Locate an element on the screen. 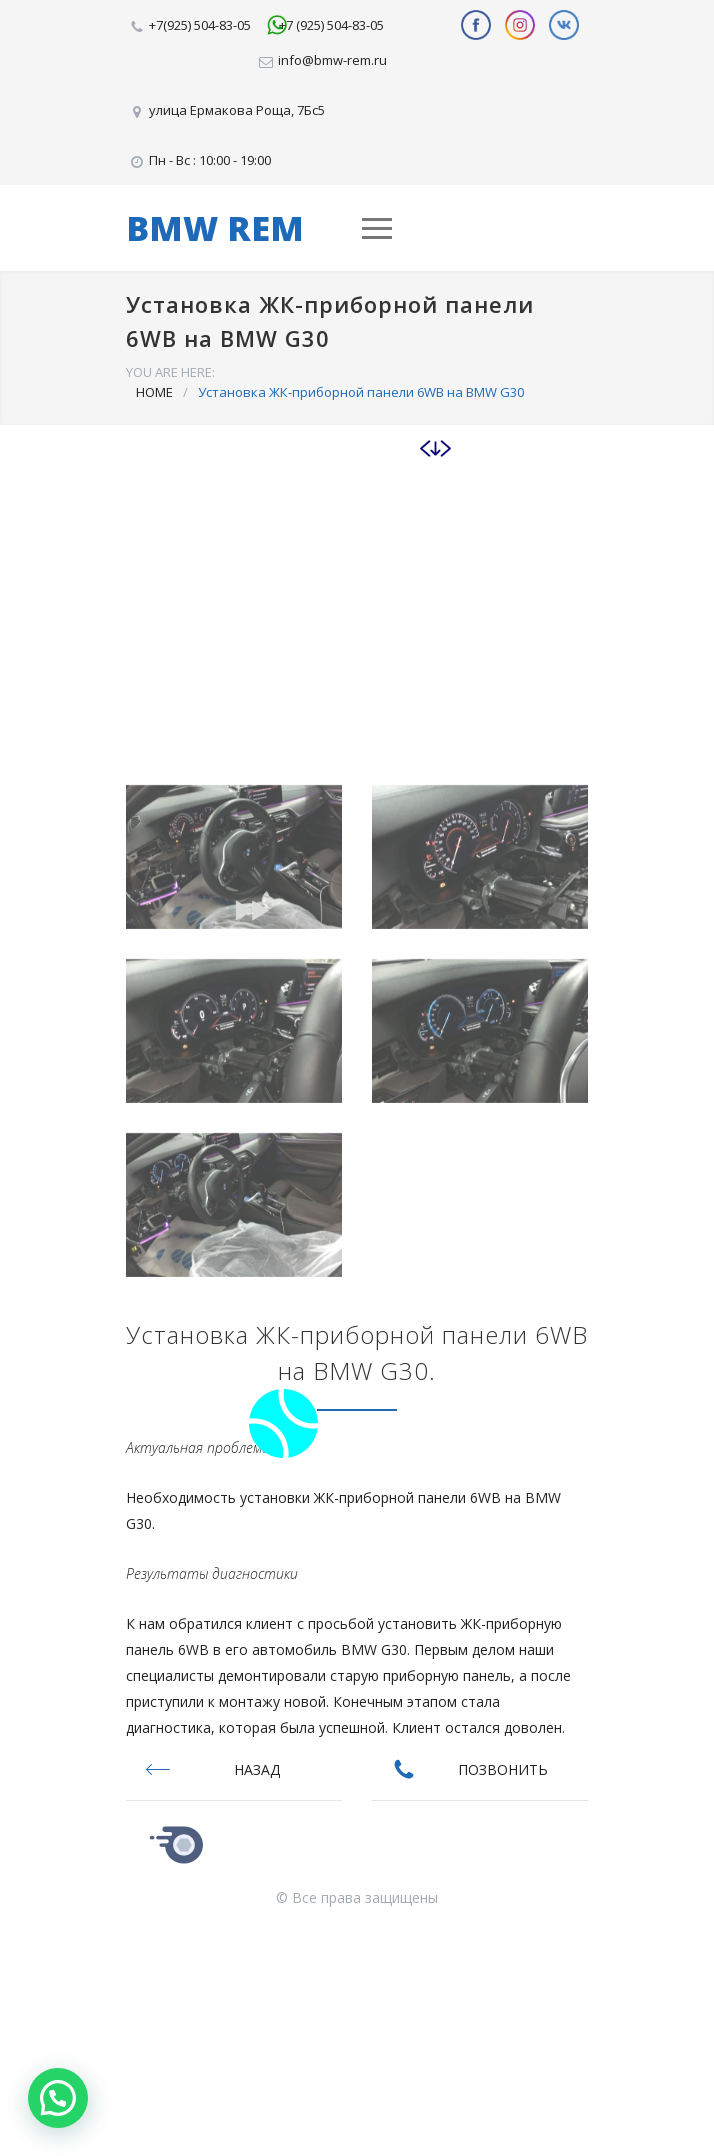 This screenshot has height=2156, width=714. skip to next track is located at coordinates (252, 910).